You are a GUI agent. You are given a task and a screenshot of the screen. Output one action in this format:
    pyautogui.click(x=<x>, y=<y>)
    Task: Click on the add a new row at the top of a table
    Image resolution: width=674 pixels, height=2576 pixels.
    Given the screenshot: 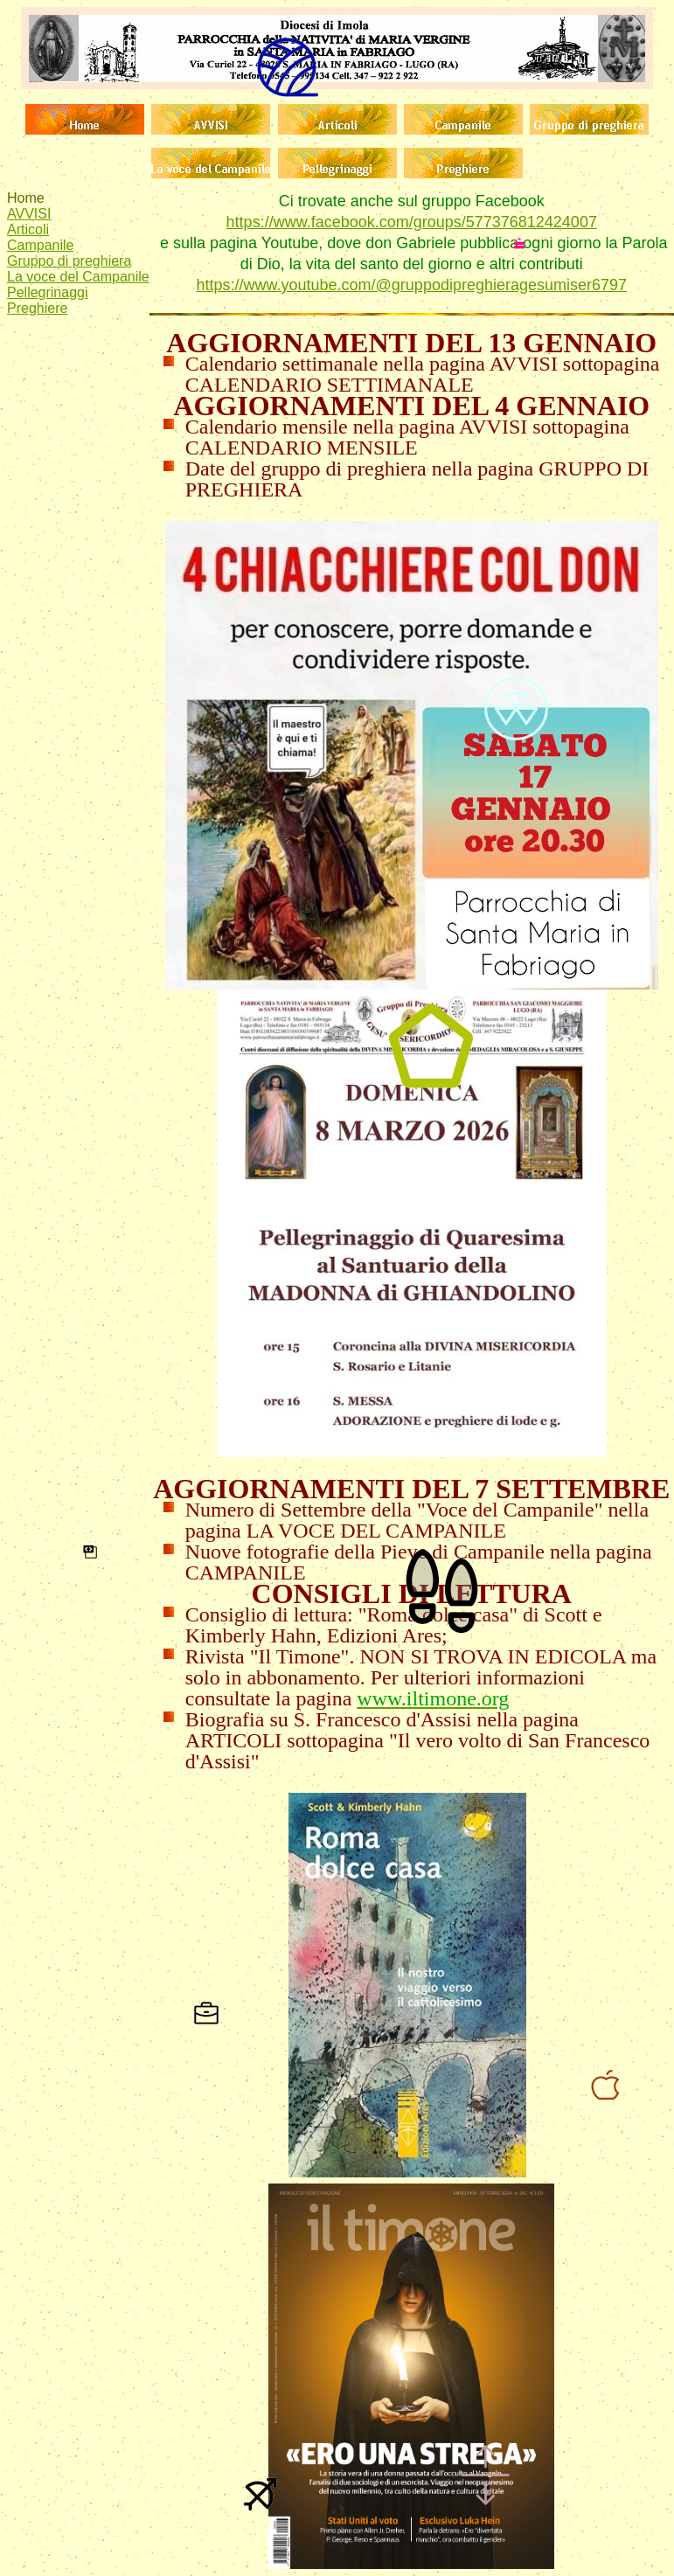 What is the action you would take?
    pyautogui.click(x=519, y=244)
    